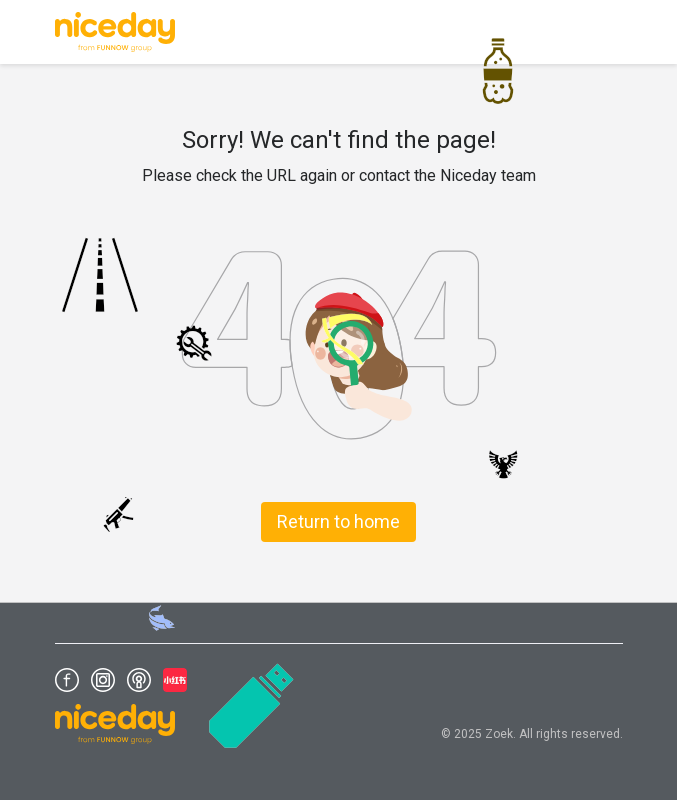 This screenshot has height=800, width=677. What do you see at coordinates (162, 618) in the screenshot?
I see `select salmon as an ingredient` at bounding box center [162, 618].